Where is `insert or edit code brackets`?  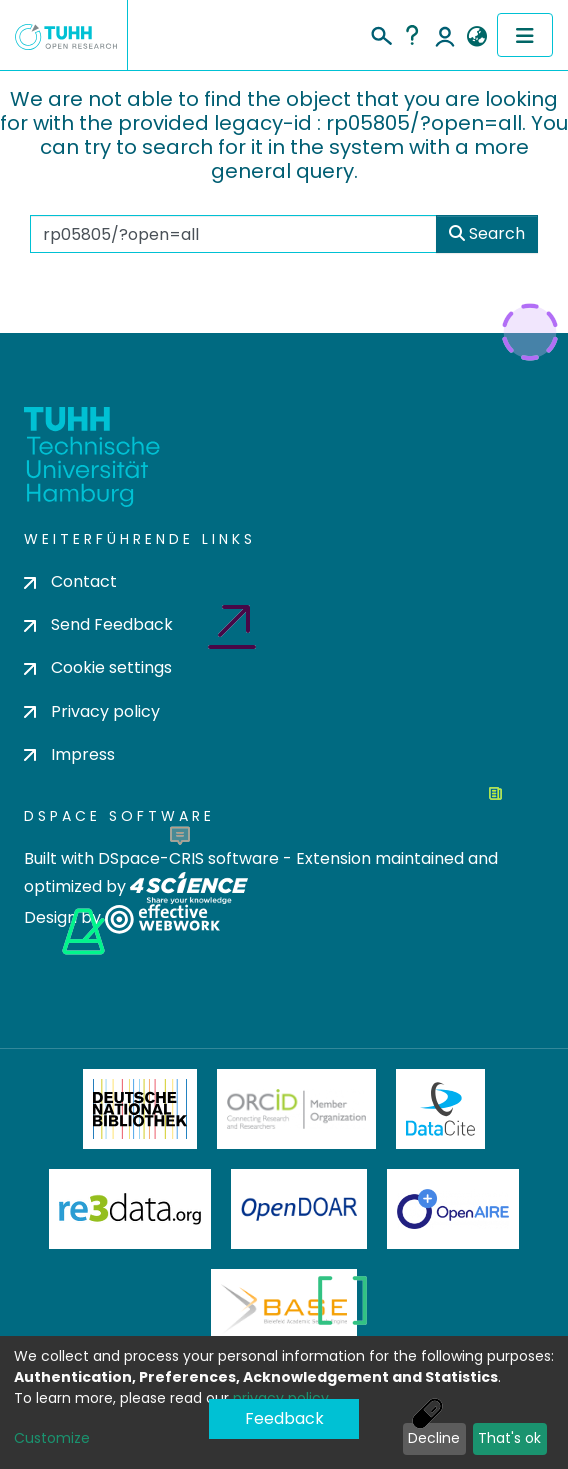
insert or edit code brackets is located at coordinates (342, 1300).